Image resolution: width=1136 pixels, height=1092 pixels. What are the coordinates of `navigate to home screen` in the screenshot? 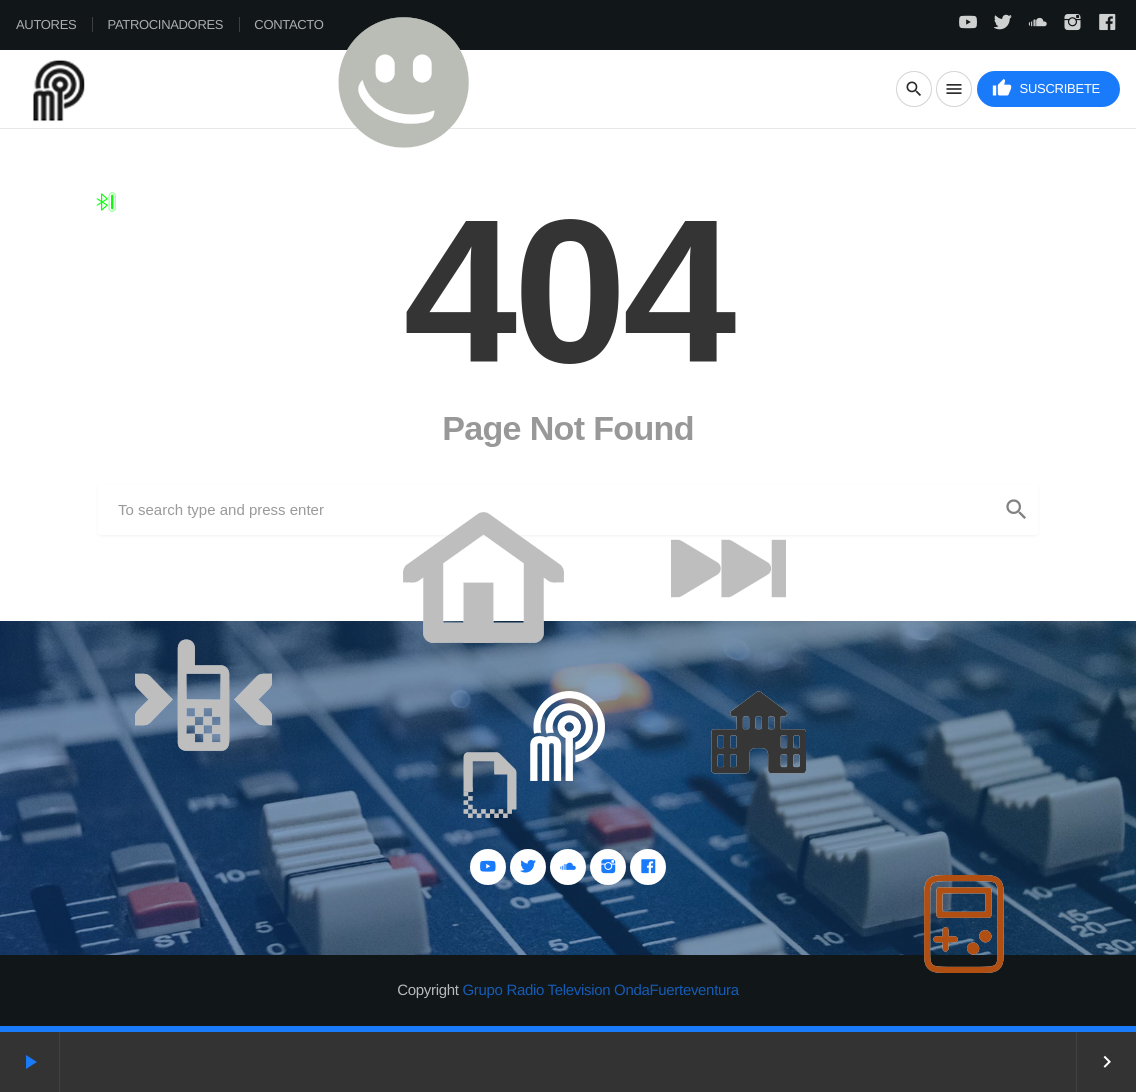 It's located at (483, 582).